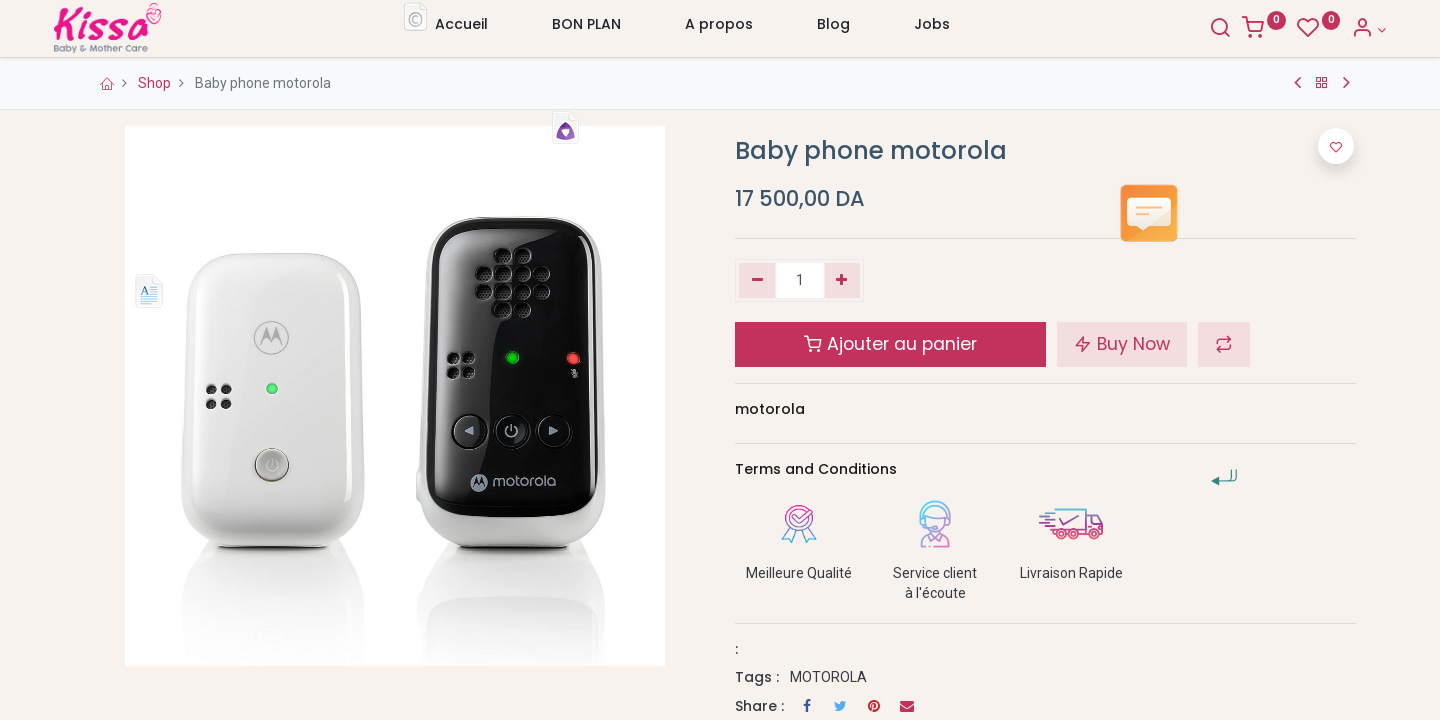 The image size is (1440, 720). I want to click on open empathy messaging app, so click(1149, 213).